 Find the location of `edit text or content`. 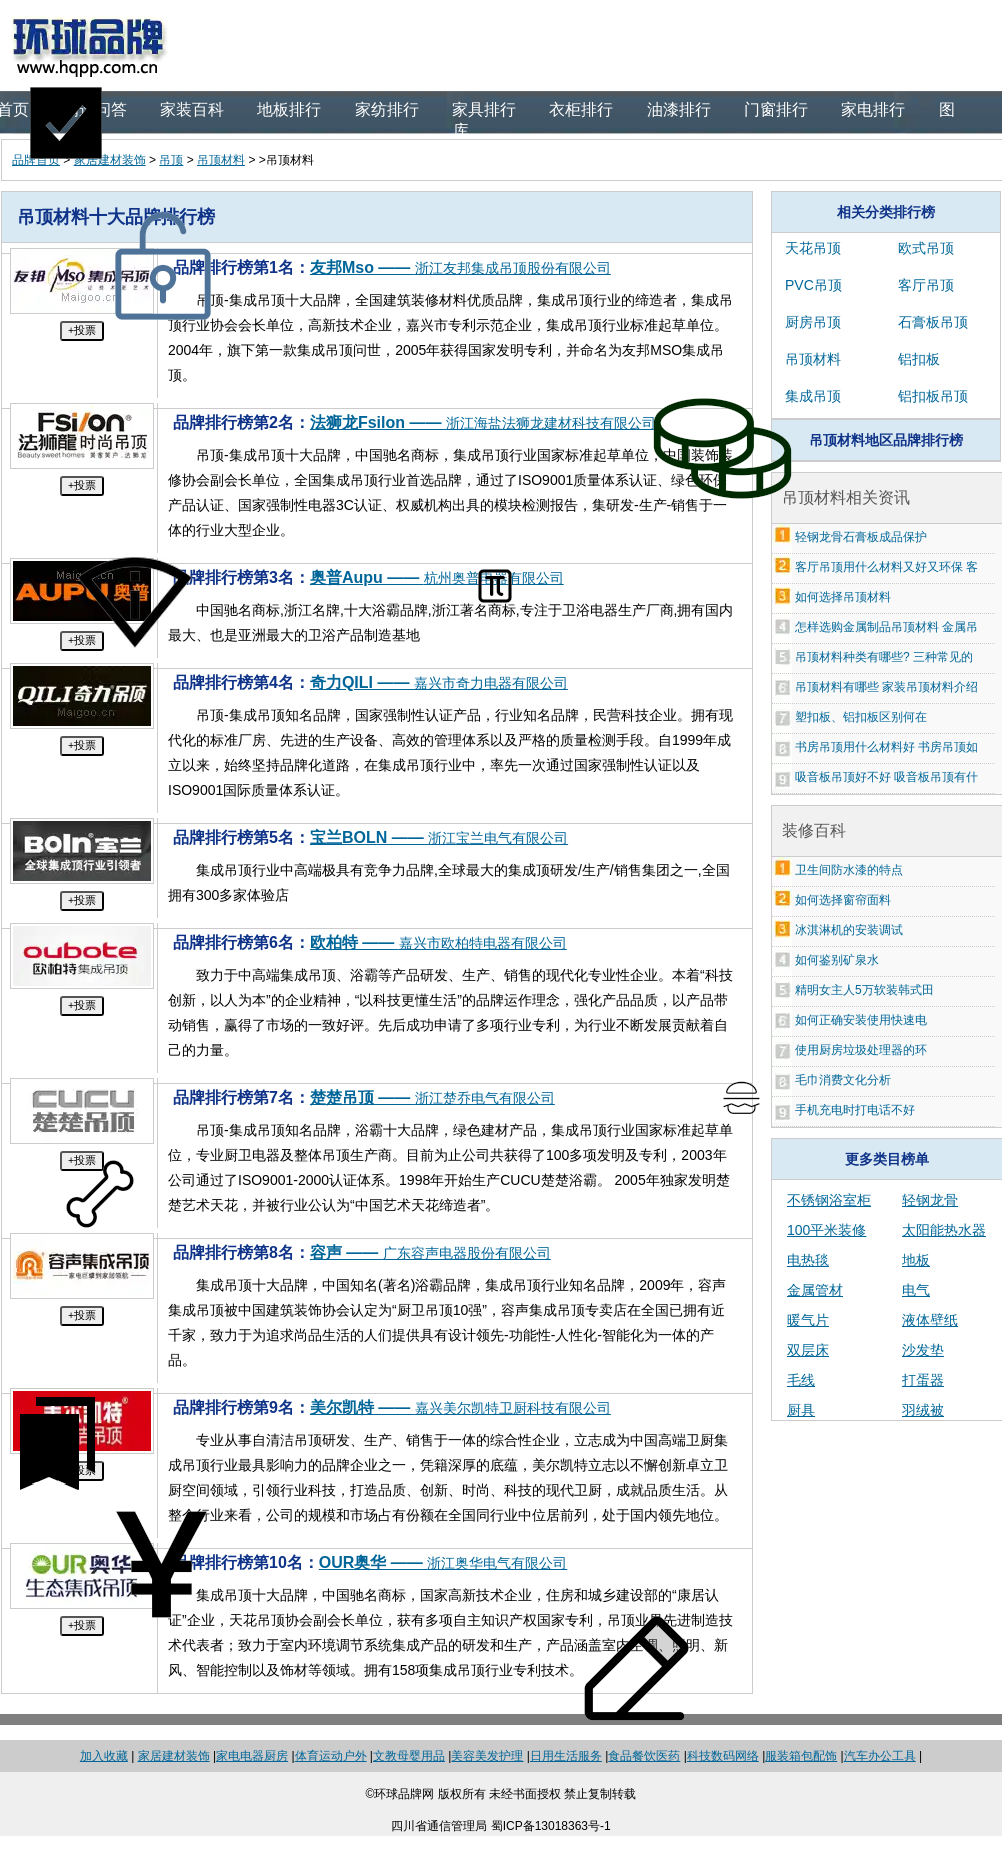

edit text or content is located at coordinates (634, 1670).